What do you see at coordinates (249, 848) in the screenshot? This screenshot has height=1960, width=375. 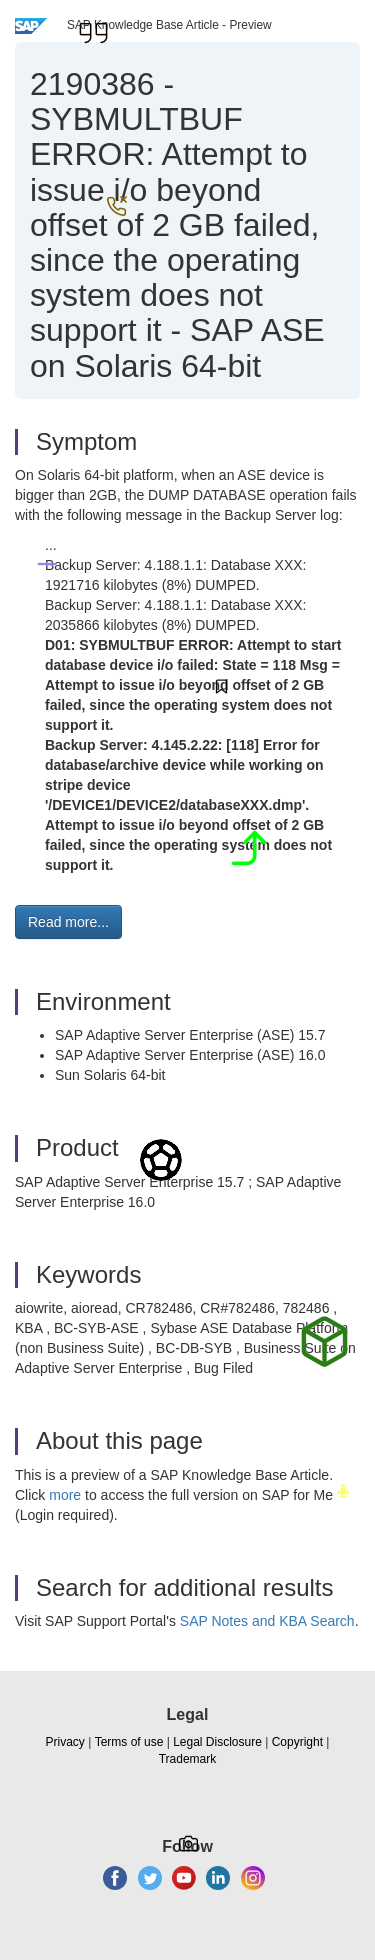 I see `navigate forward and up in a hierarchy` at bounding box center [249, 848].